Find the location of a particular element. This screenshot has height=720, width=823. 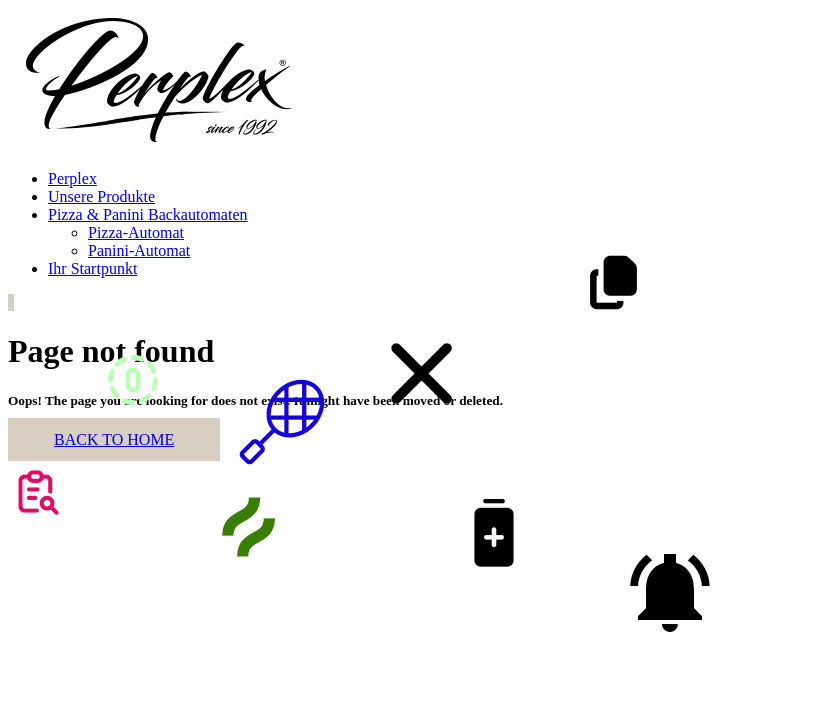

access tennis or racquet sports features is located at coordinates (280, 423).